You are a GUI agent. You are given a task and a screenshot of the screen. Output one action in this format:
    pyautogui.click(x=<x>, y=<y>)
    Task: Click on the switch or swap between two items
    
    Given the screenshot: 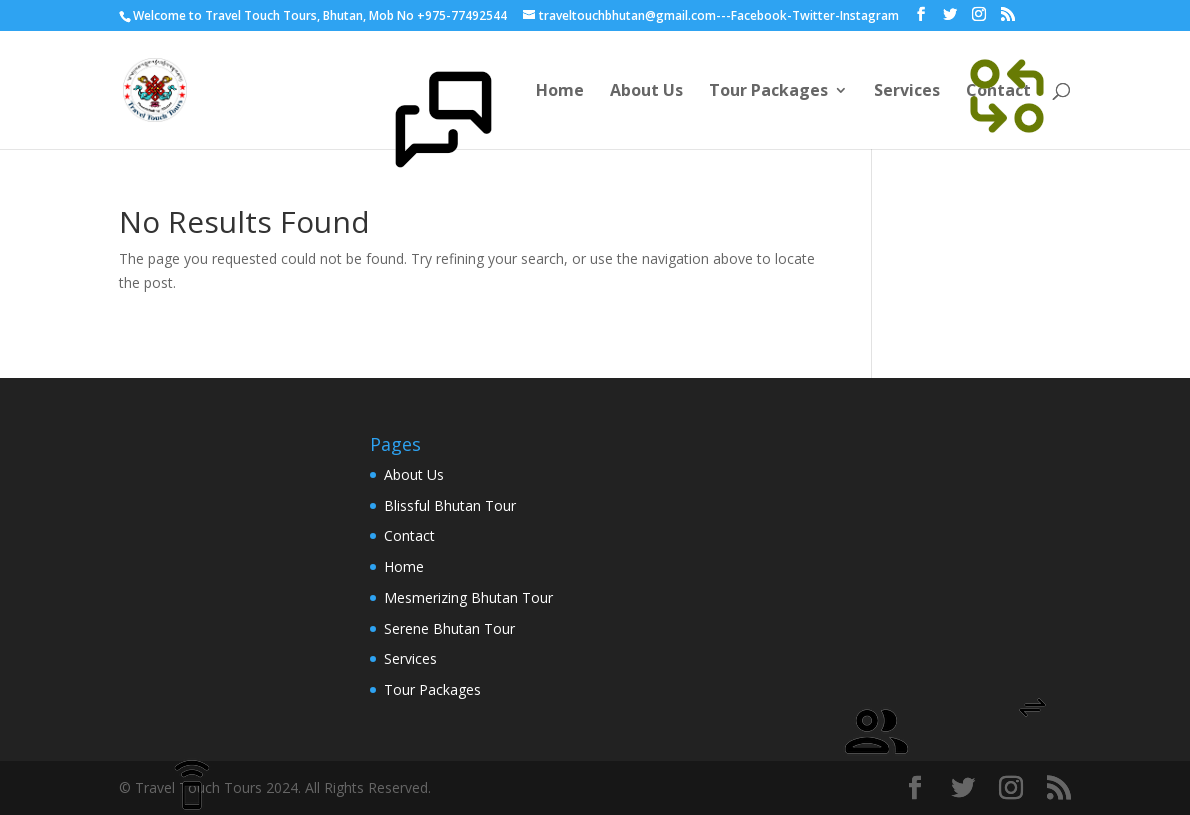 What is the action you would take?
    pyautogui.click(x=1032, y=707)
    